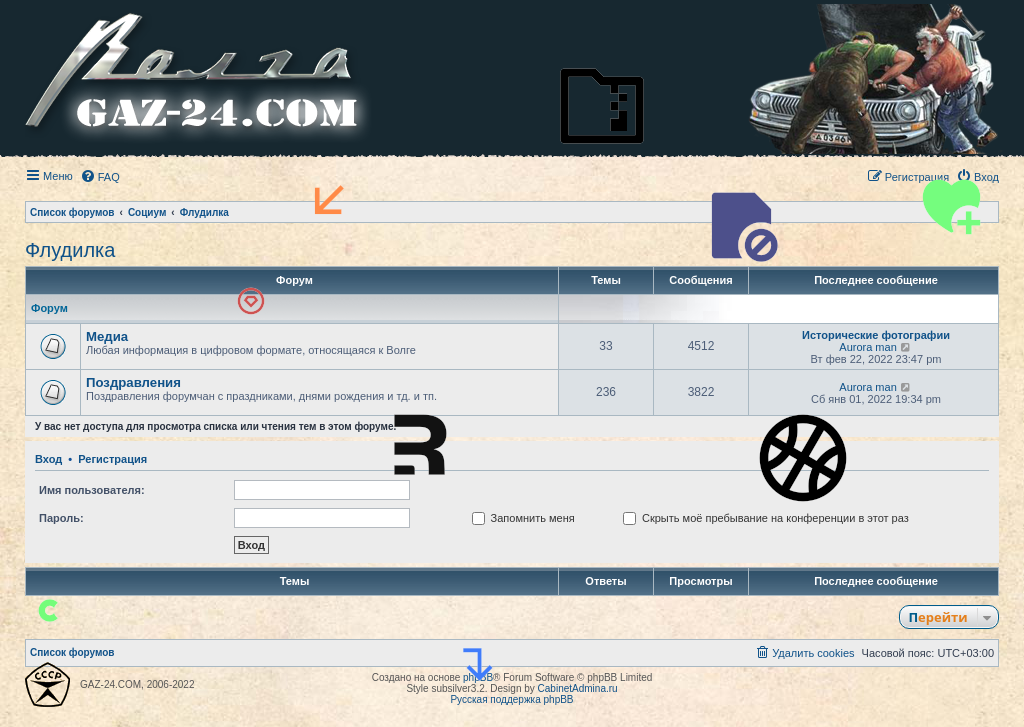 The image size is (1024, 727). Describe the element at coordinates (477, 662) in the screenshot. I see `indicates a right-then-down navigation path` at that location.